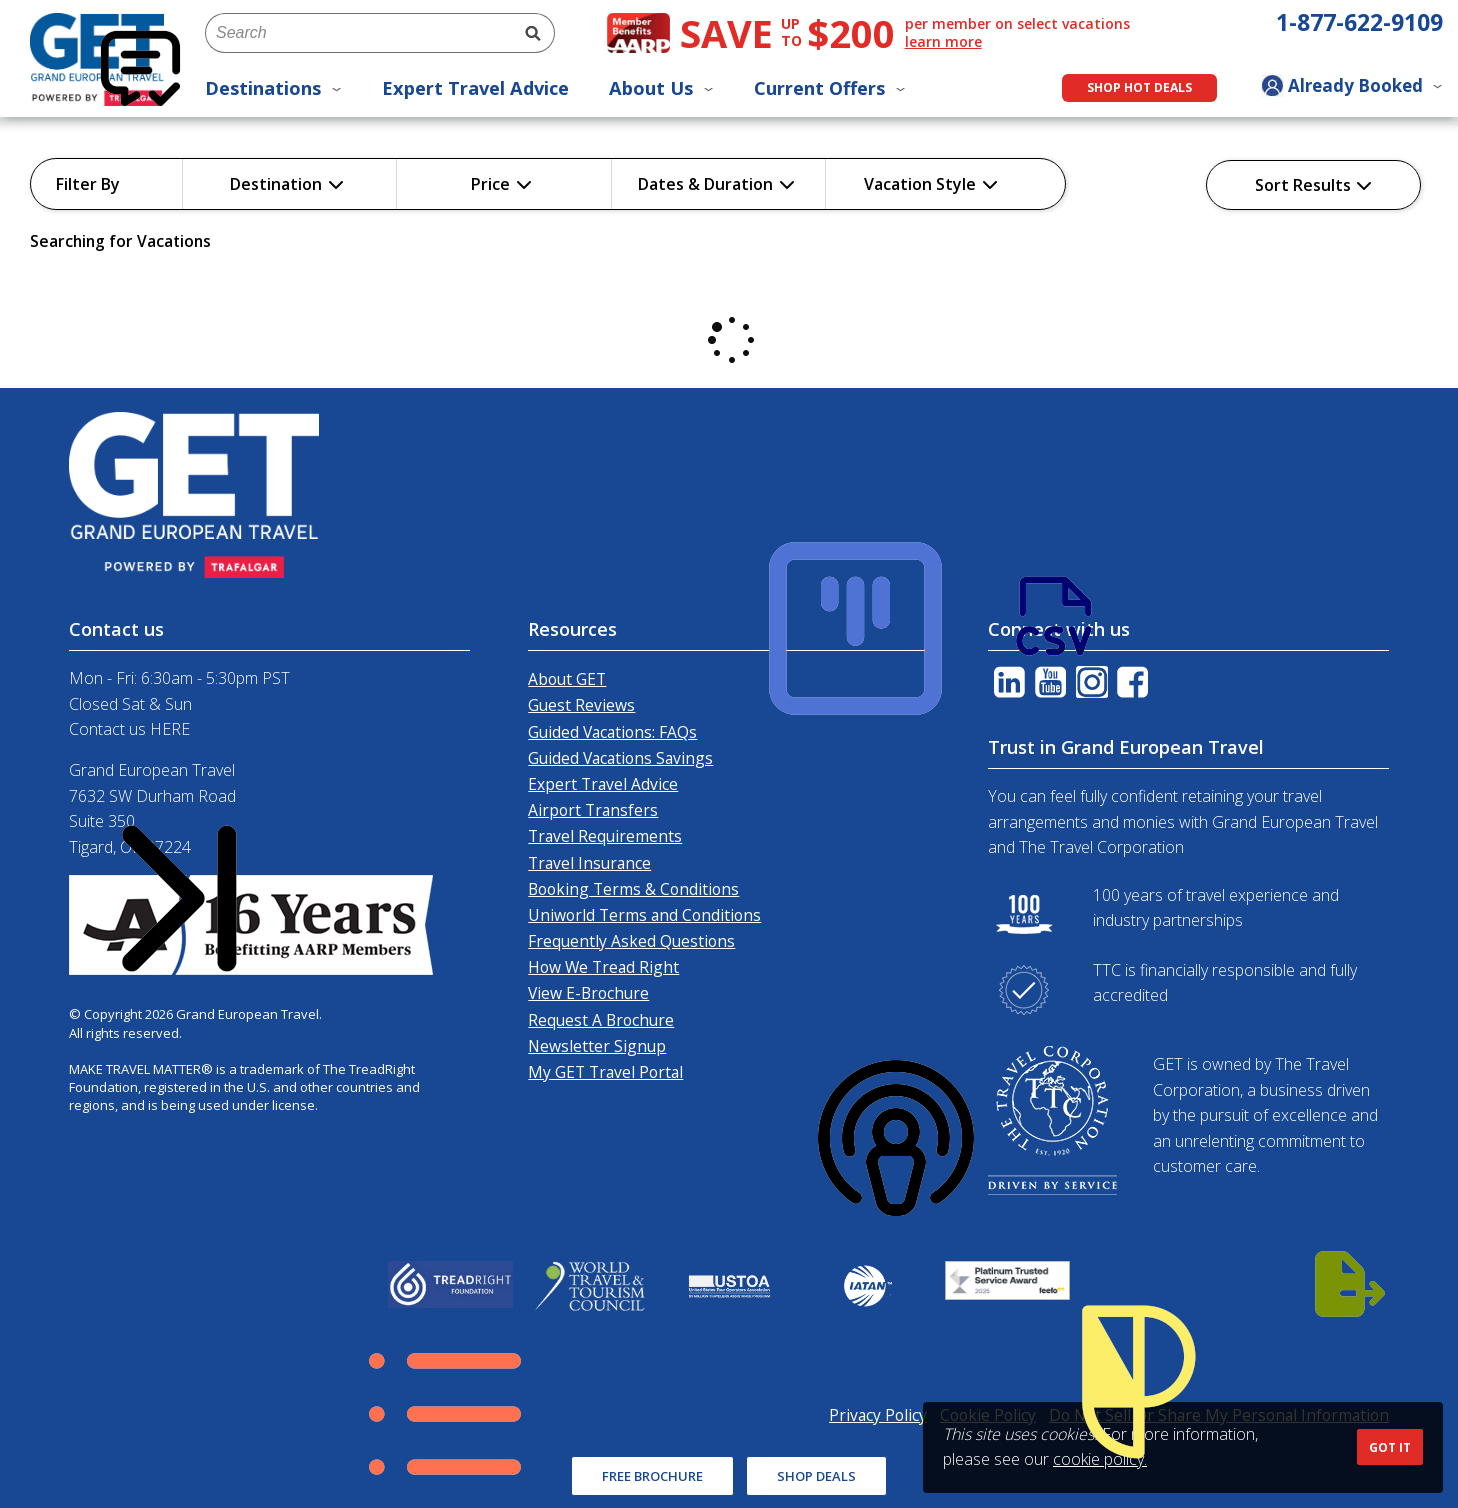 The image size is (1458, 1508). I want to click on export file or document, so click(1348, 1284).